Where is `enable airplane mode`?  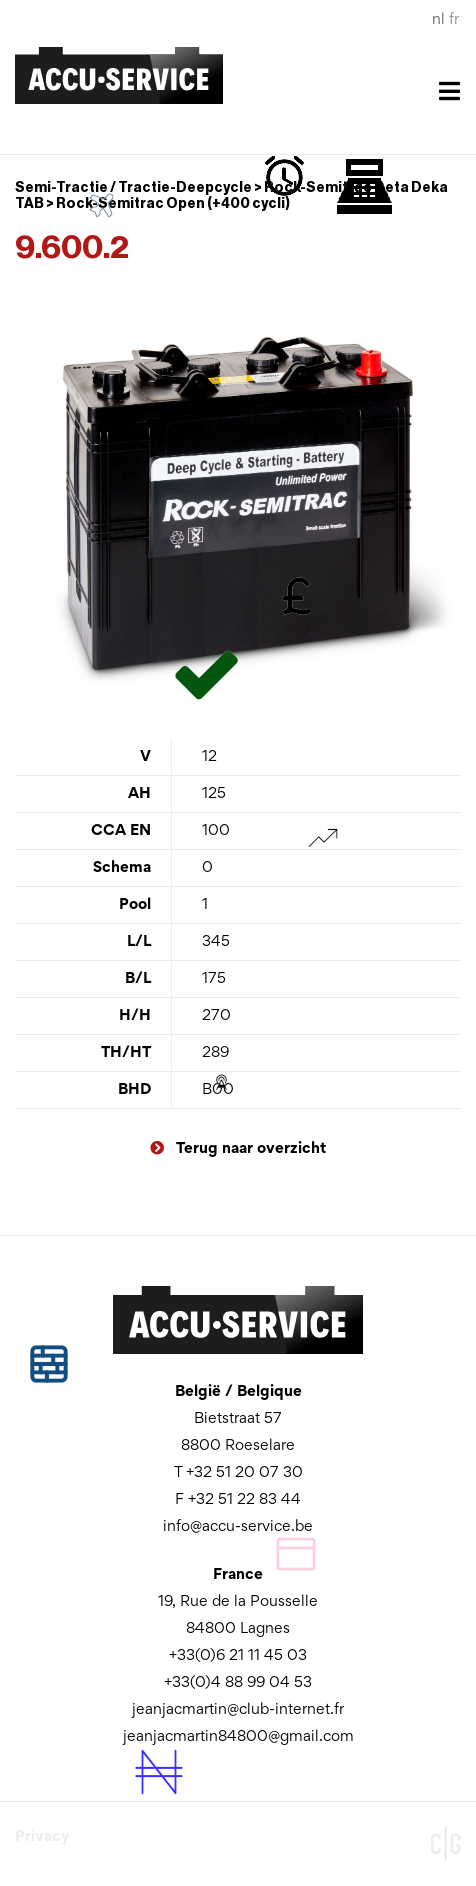
enable airplane mode is located at coordinates (102, 205).